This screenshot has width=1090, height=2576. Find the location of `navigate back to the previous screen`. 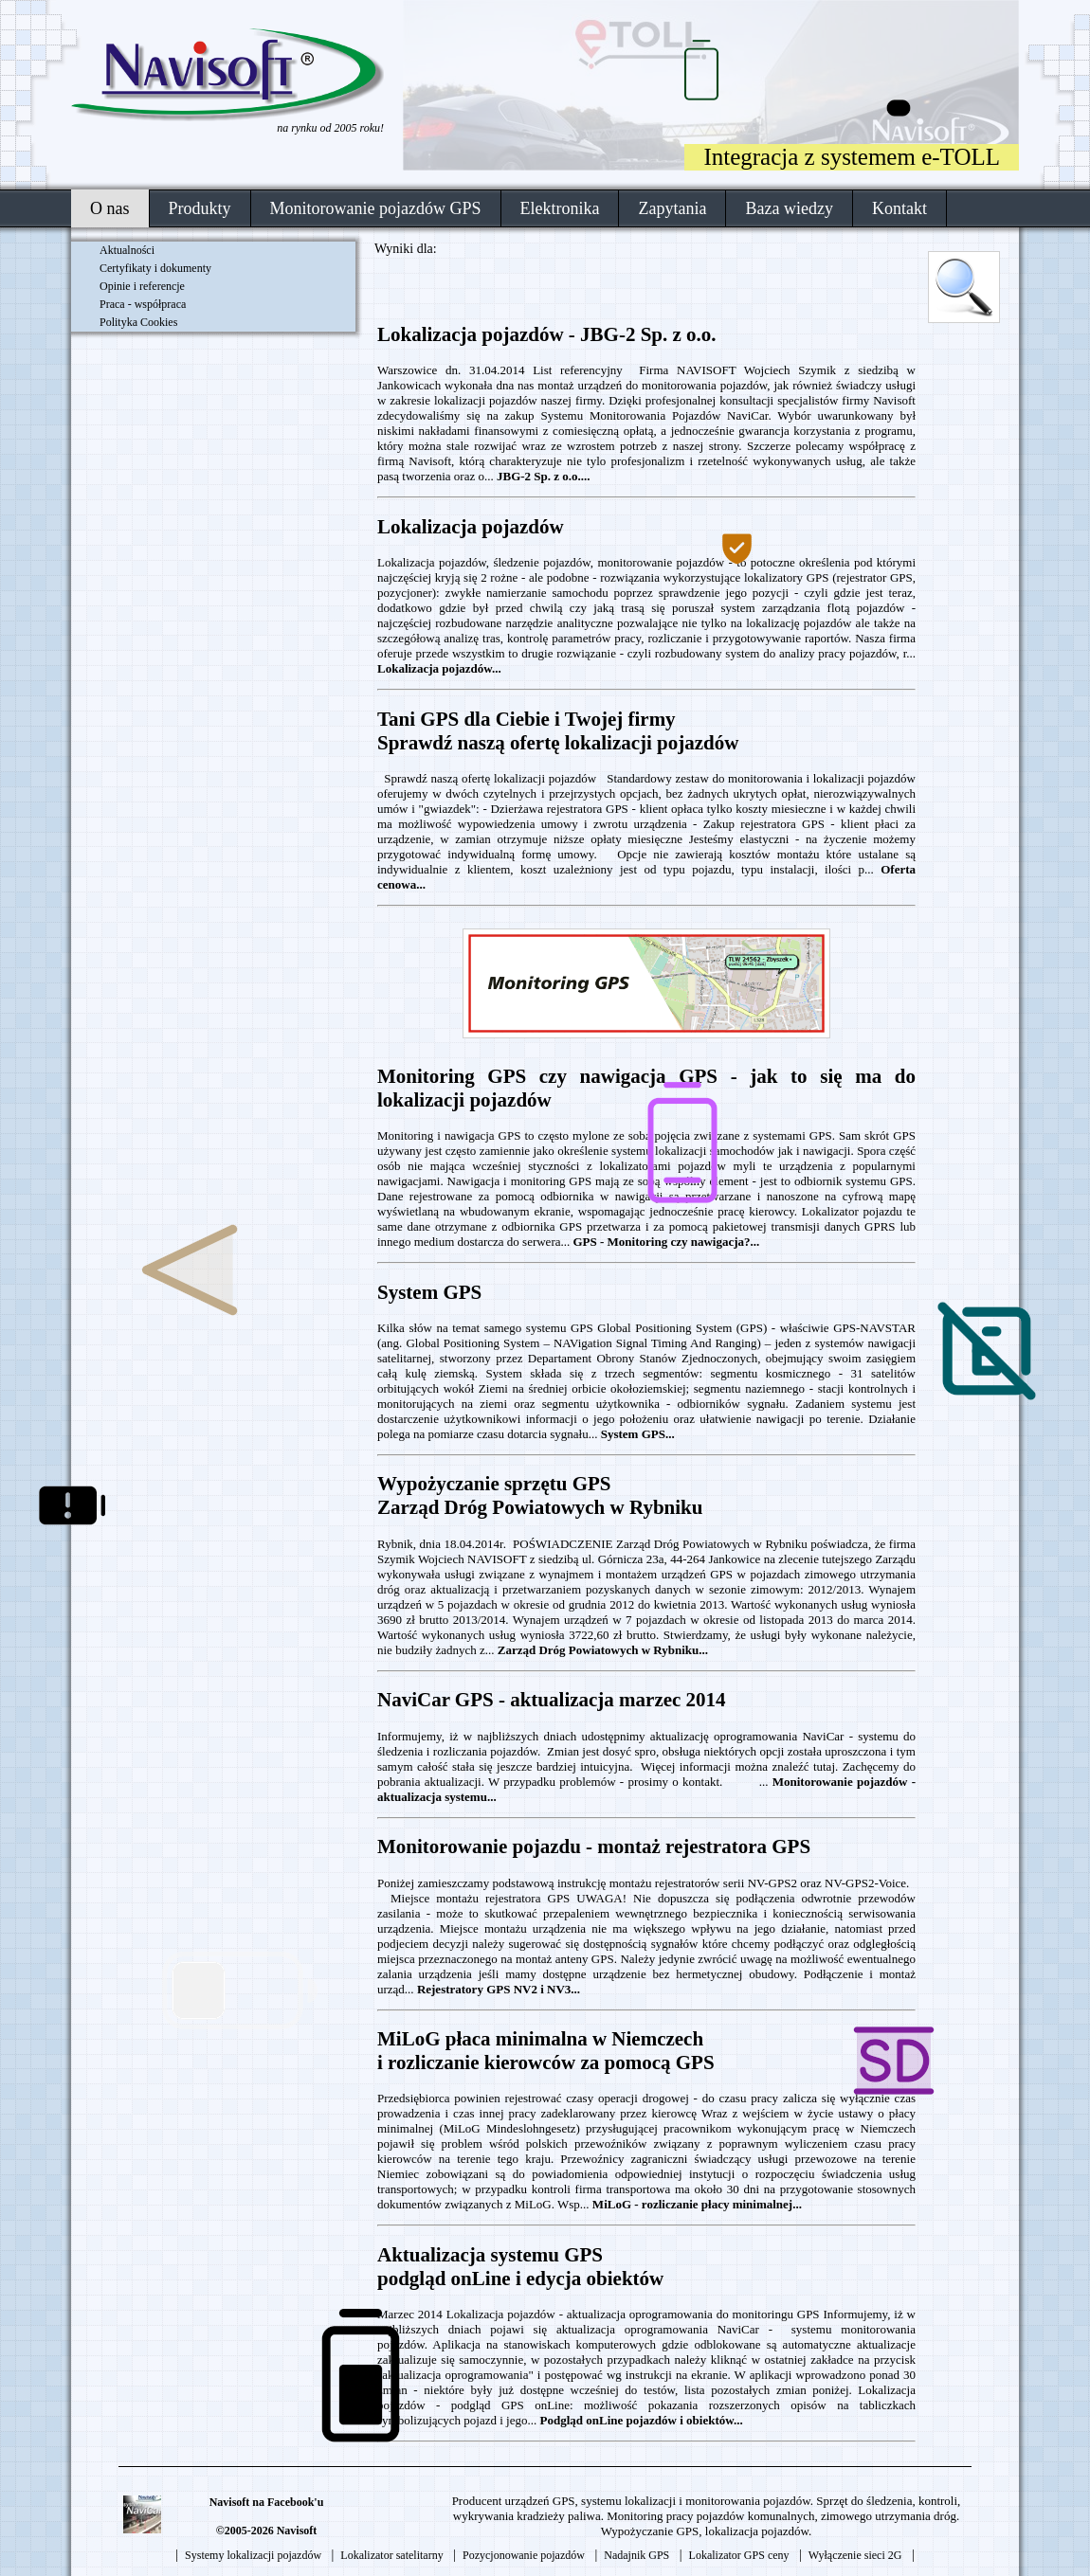

navigate back to the previous screen is located at coordinates (191, 1270).